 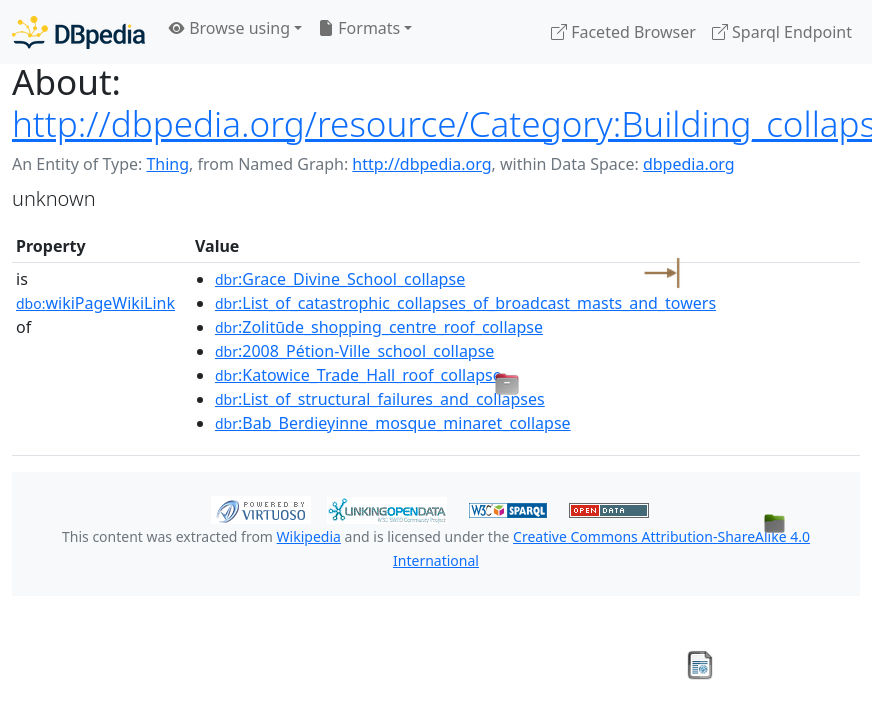 I want to click on open folder containing files, so click(x=774, y=523).